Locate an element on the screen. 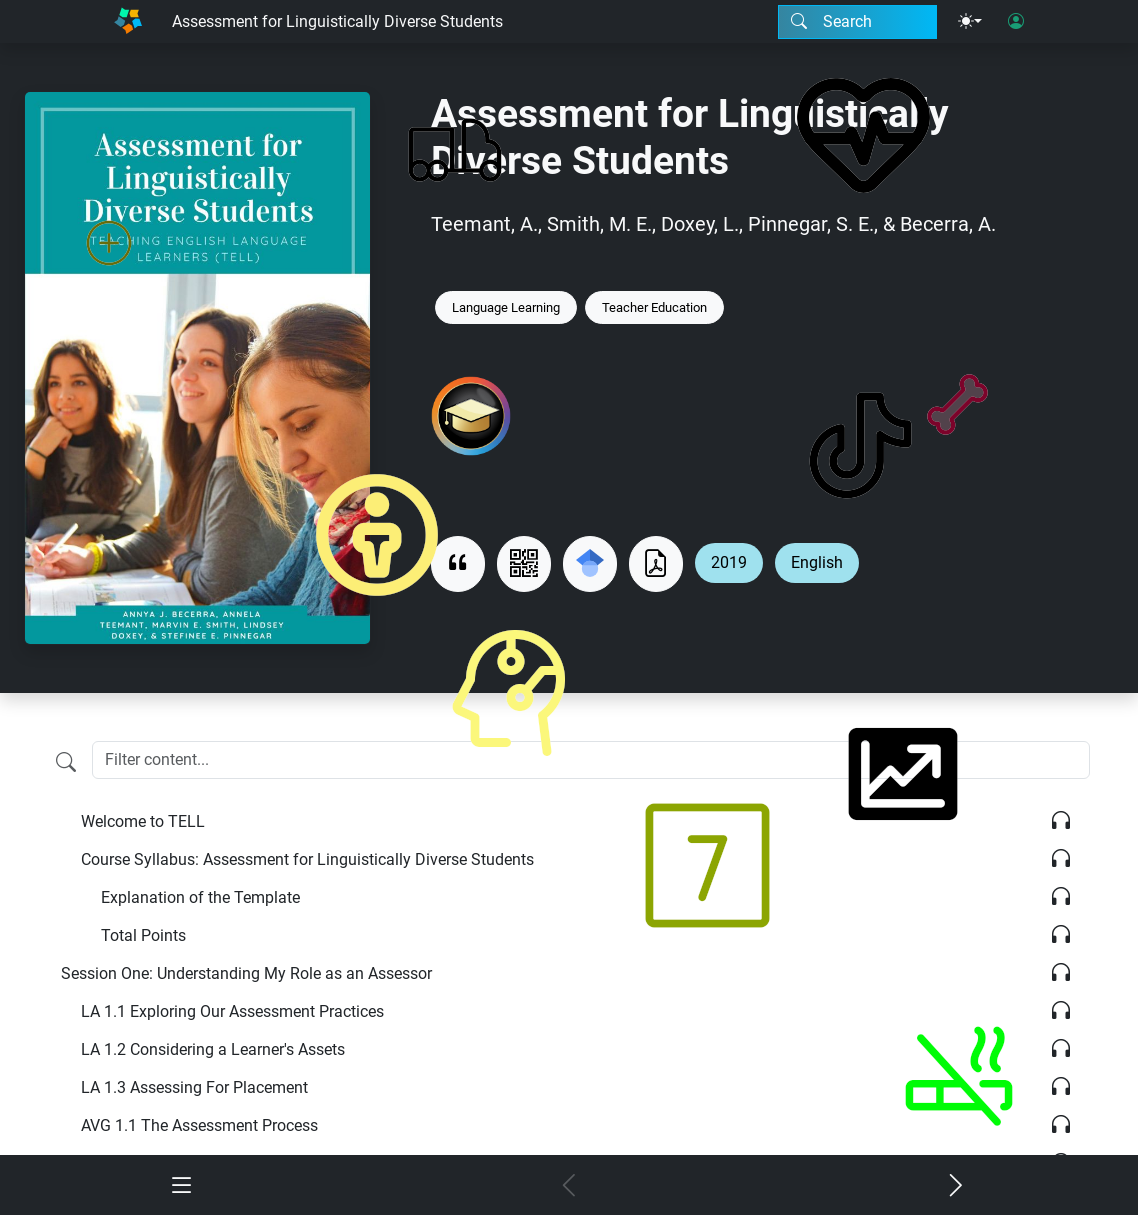 This screenshot has width=1138, height=1215. view health or fitness tracking data is located at coordinates (863, 132).